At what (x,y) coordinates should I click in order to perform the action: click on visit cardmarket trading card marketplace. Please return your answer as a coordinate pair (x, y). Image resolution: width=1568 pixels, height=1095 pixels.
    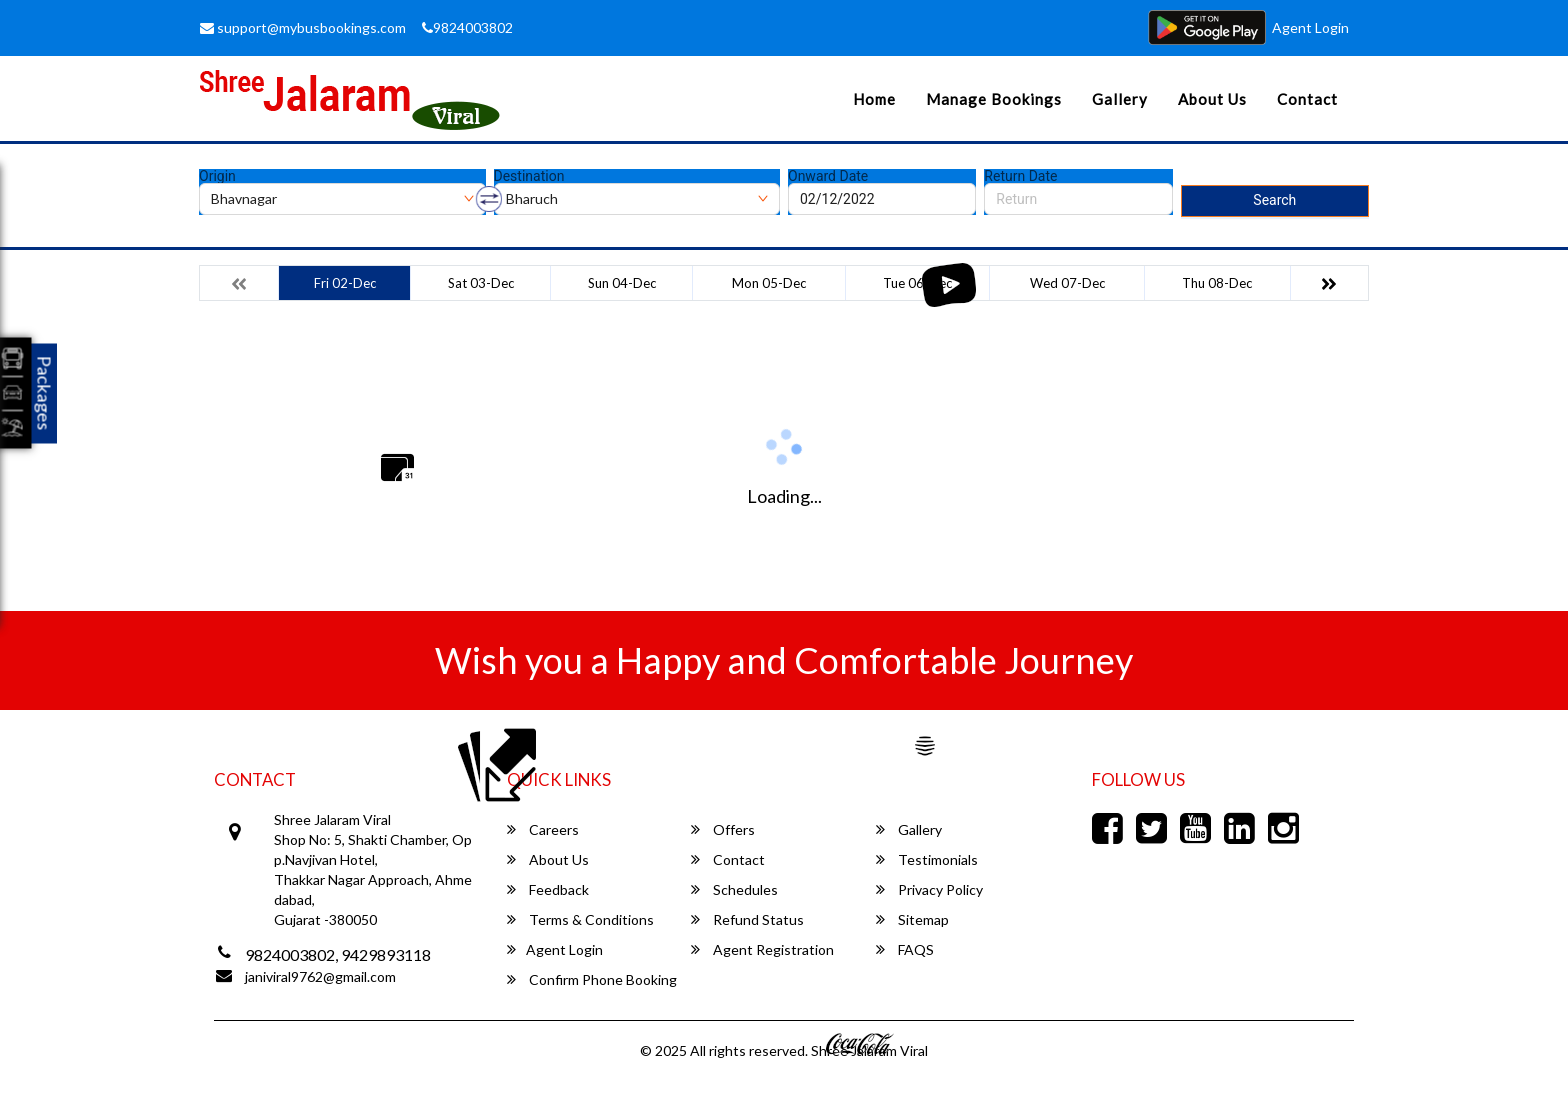
    Looking at the image, I should click on (497, 765).